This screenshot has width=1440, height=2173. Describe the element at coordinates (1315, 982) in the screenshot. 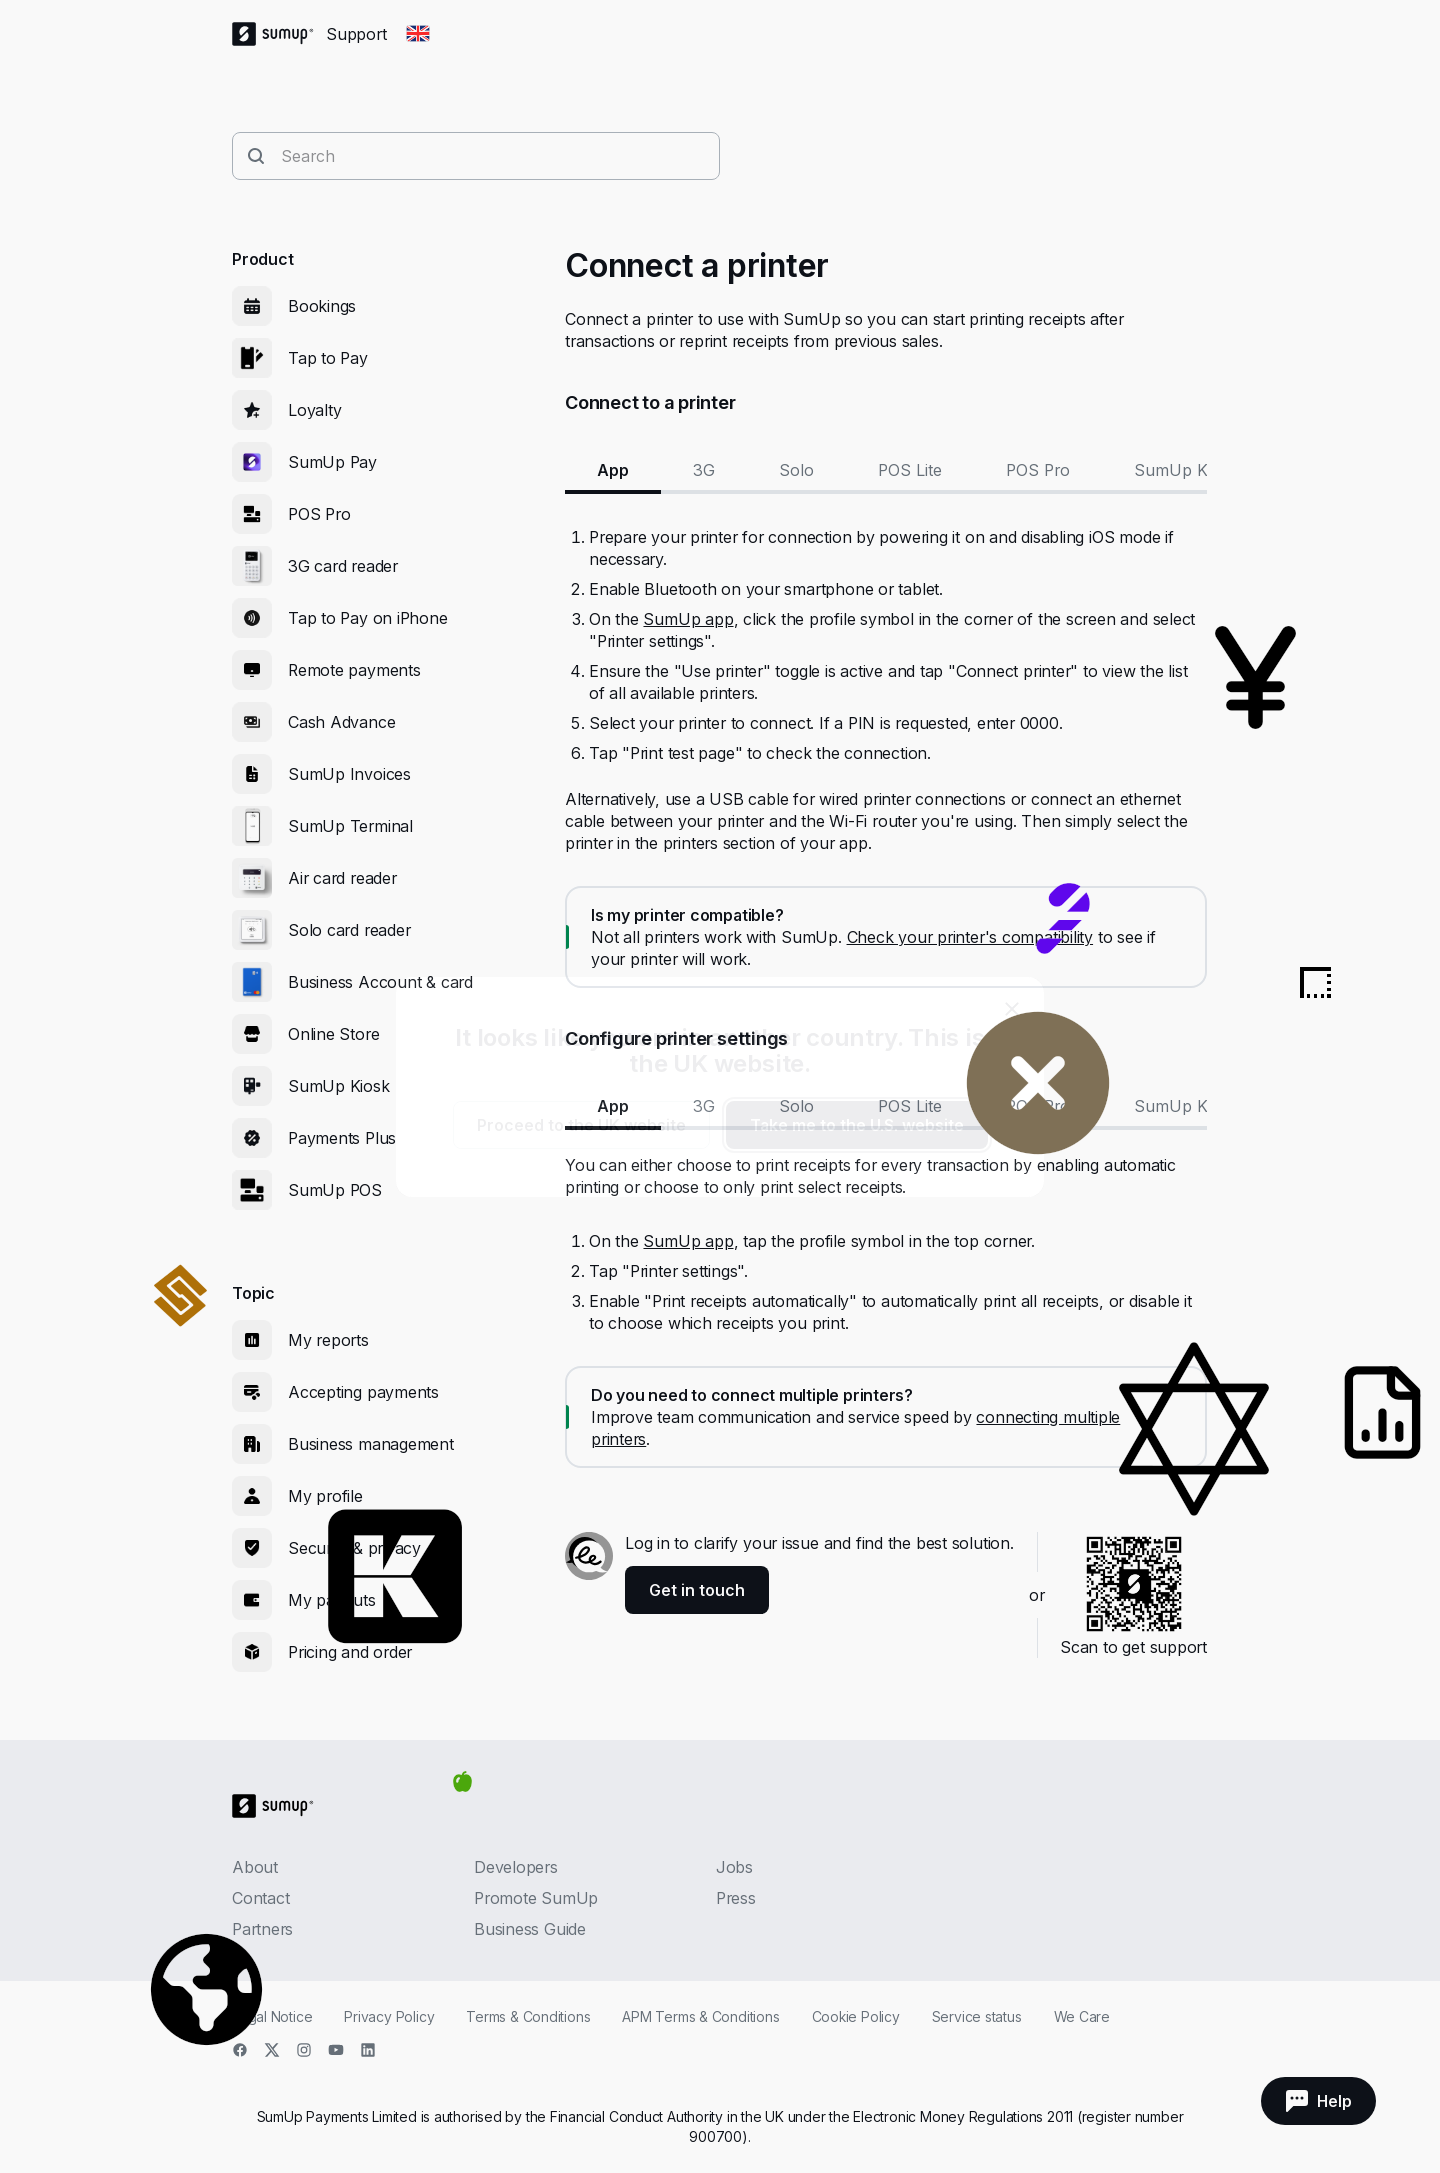

I see `customize table or element border style` at that location.